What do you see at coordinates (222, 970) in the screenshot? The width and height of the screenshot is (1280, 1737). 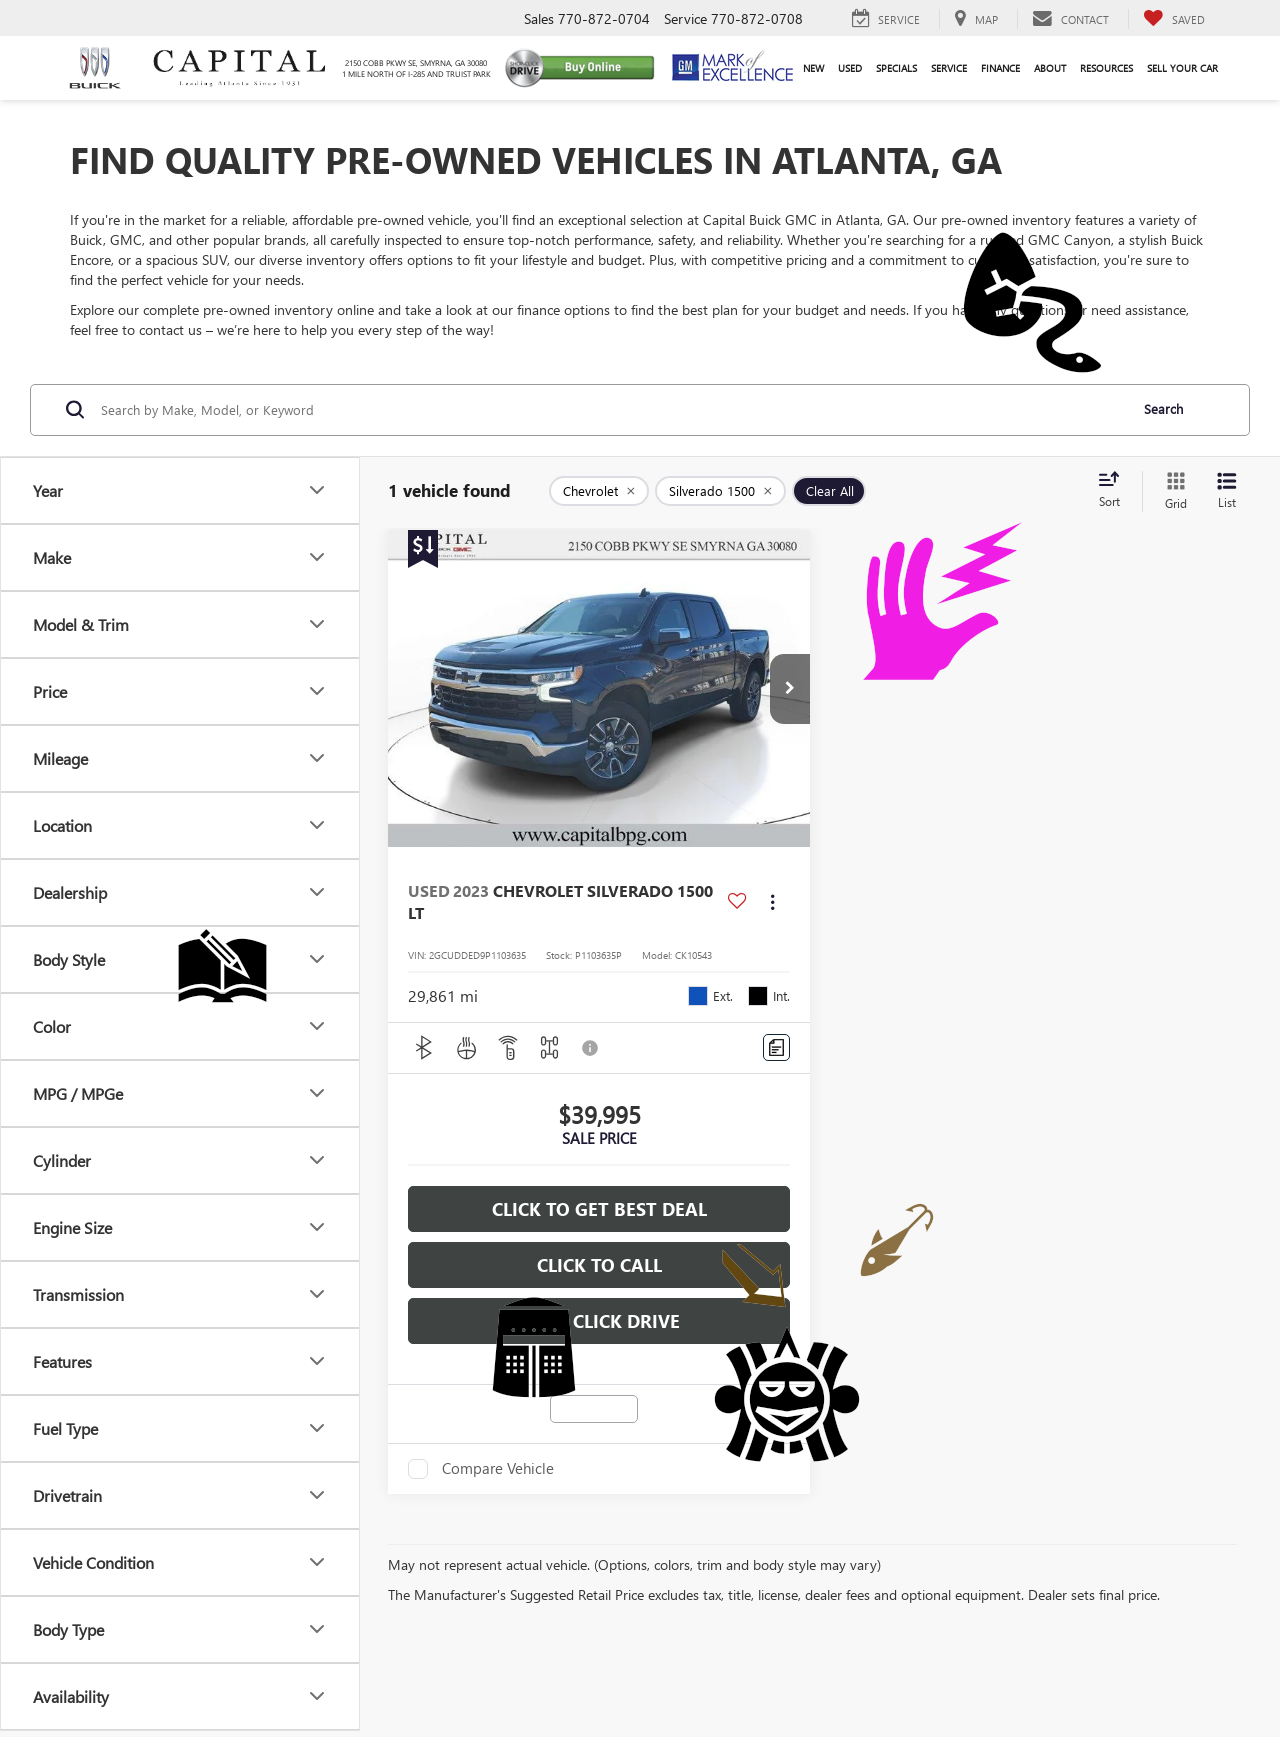 I see `add a new entry to the archive` at bounding box center [222, 970].